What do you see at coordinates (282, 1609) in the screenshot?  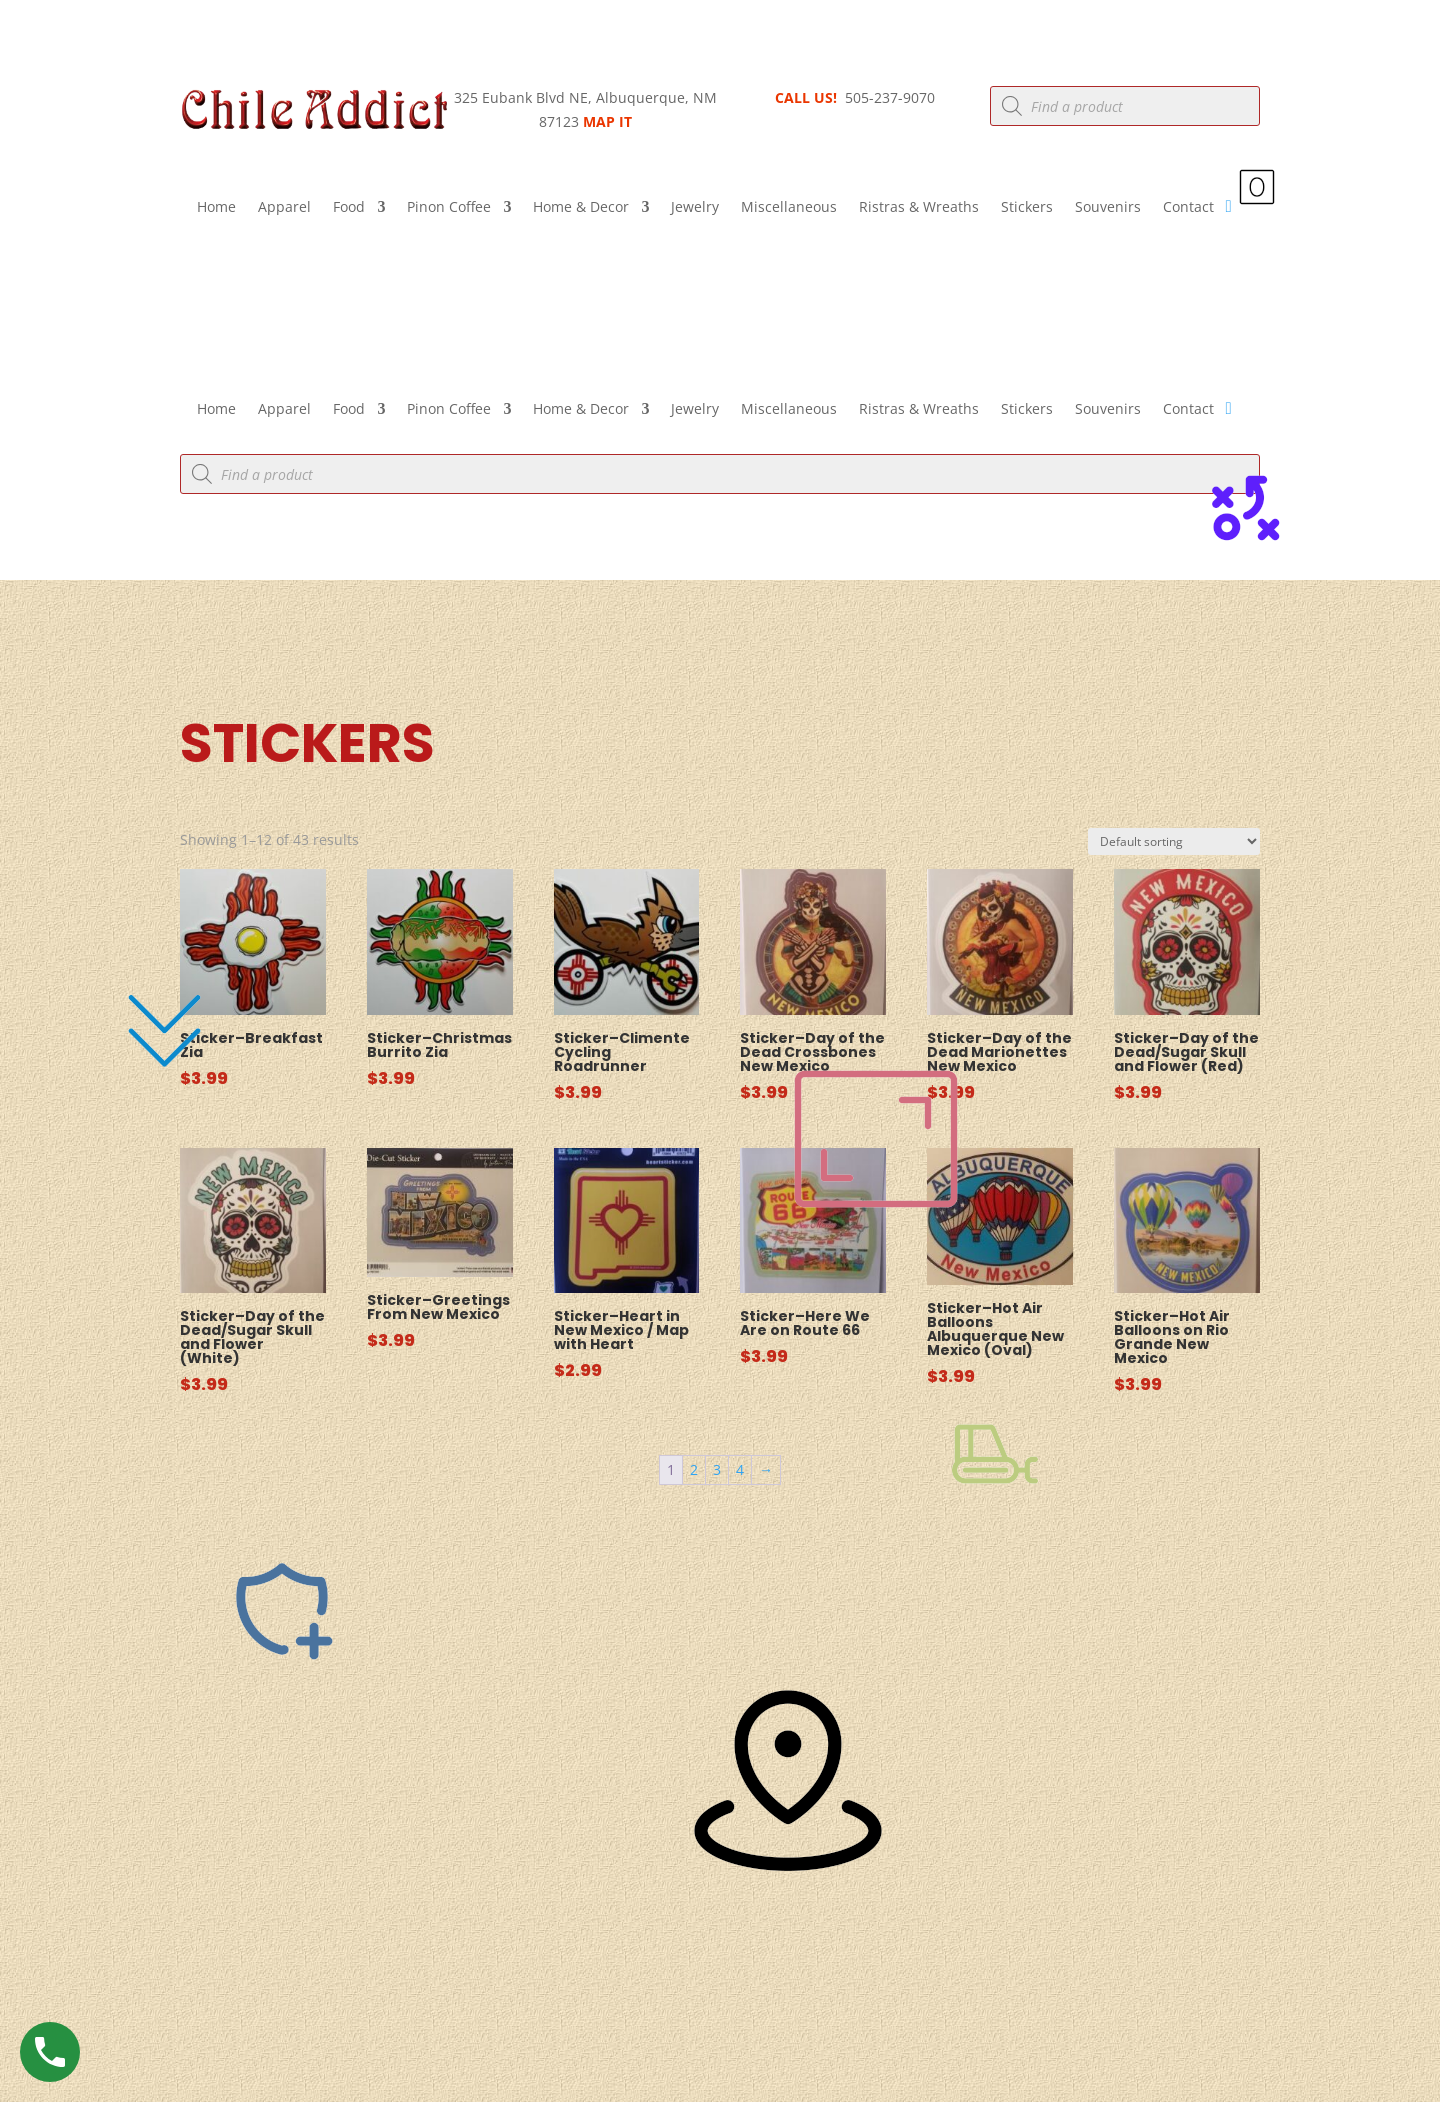 I see `add new security protection` at bounding box center [282, 1609].